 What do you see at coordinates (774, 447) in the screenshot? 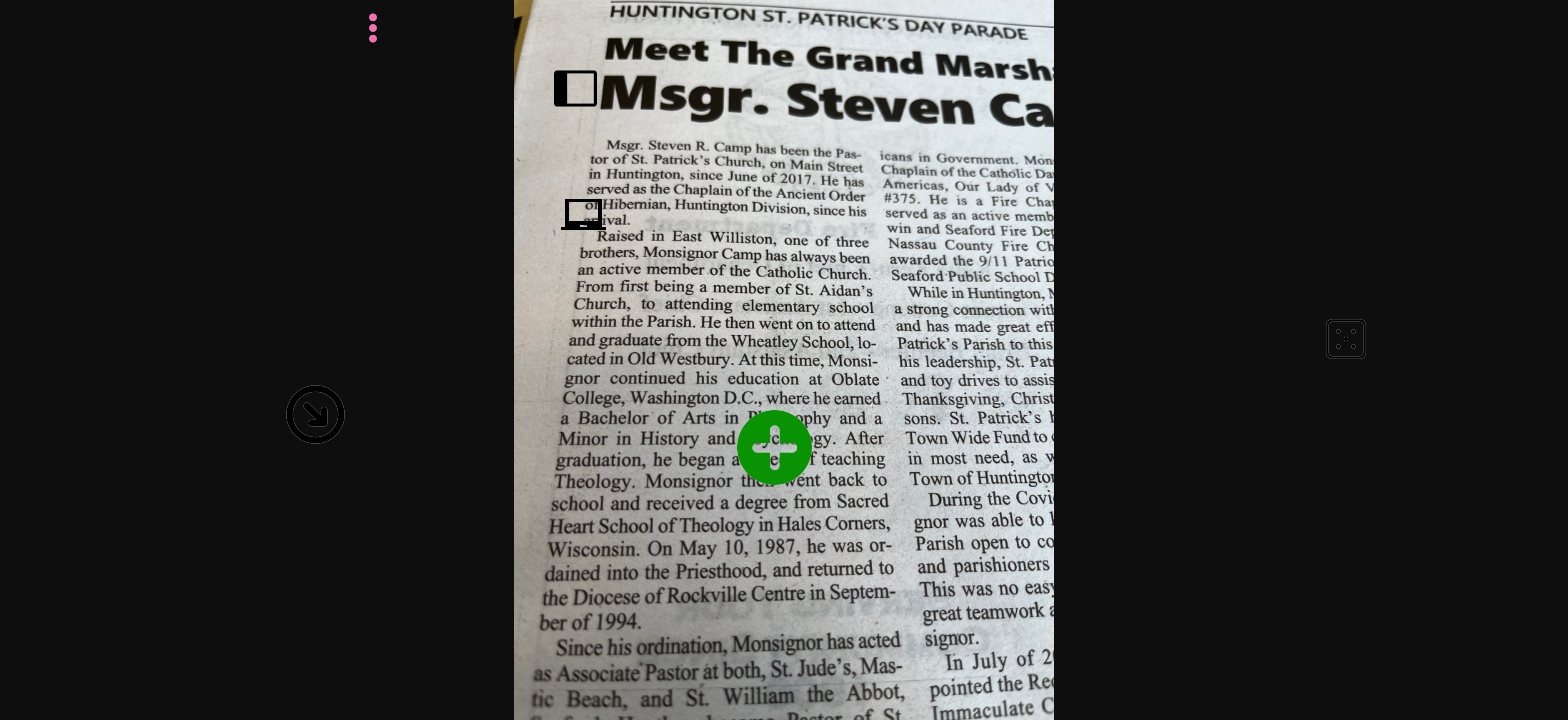
I see `add a new item to your feed` at bounding box center [774, 447].